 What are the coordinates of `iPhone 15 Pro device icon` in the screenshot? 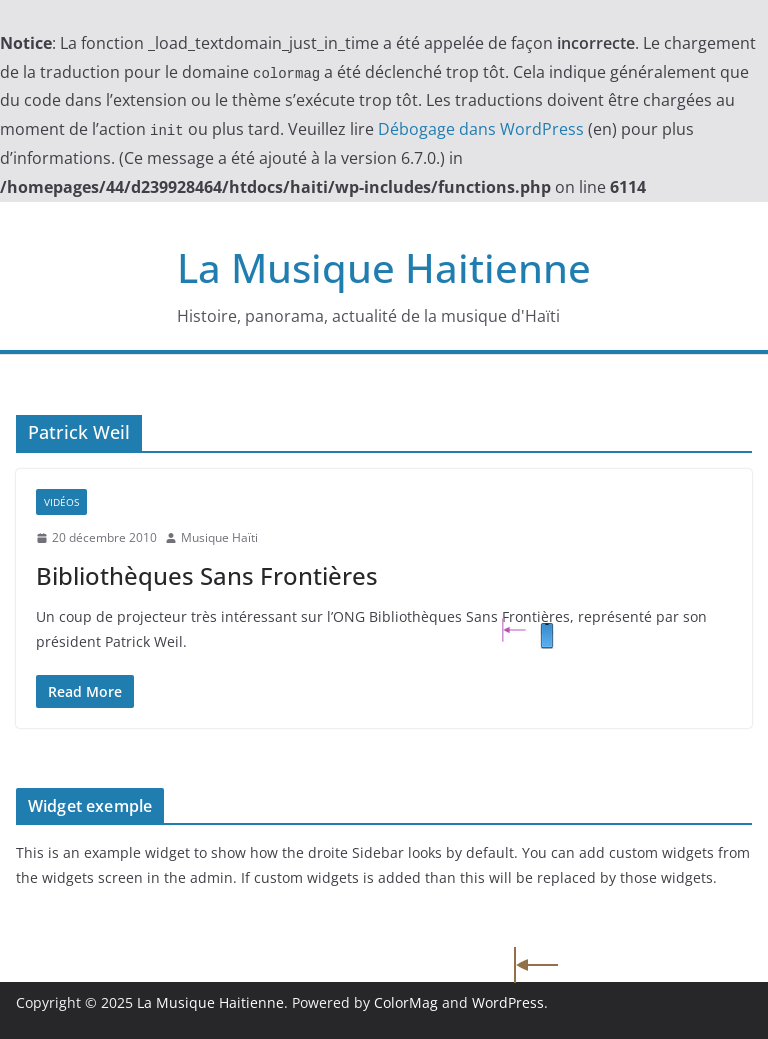 It's located at (547, 636).